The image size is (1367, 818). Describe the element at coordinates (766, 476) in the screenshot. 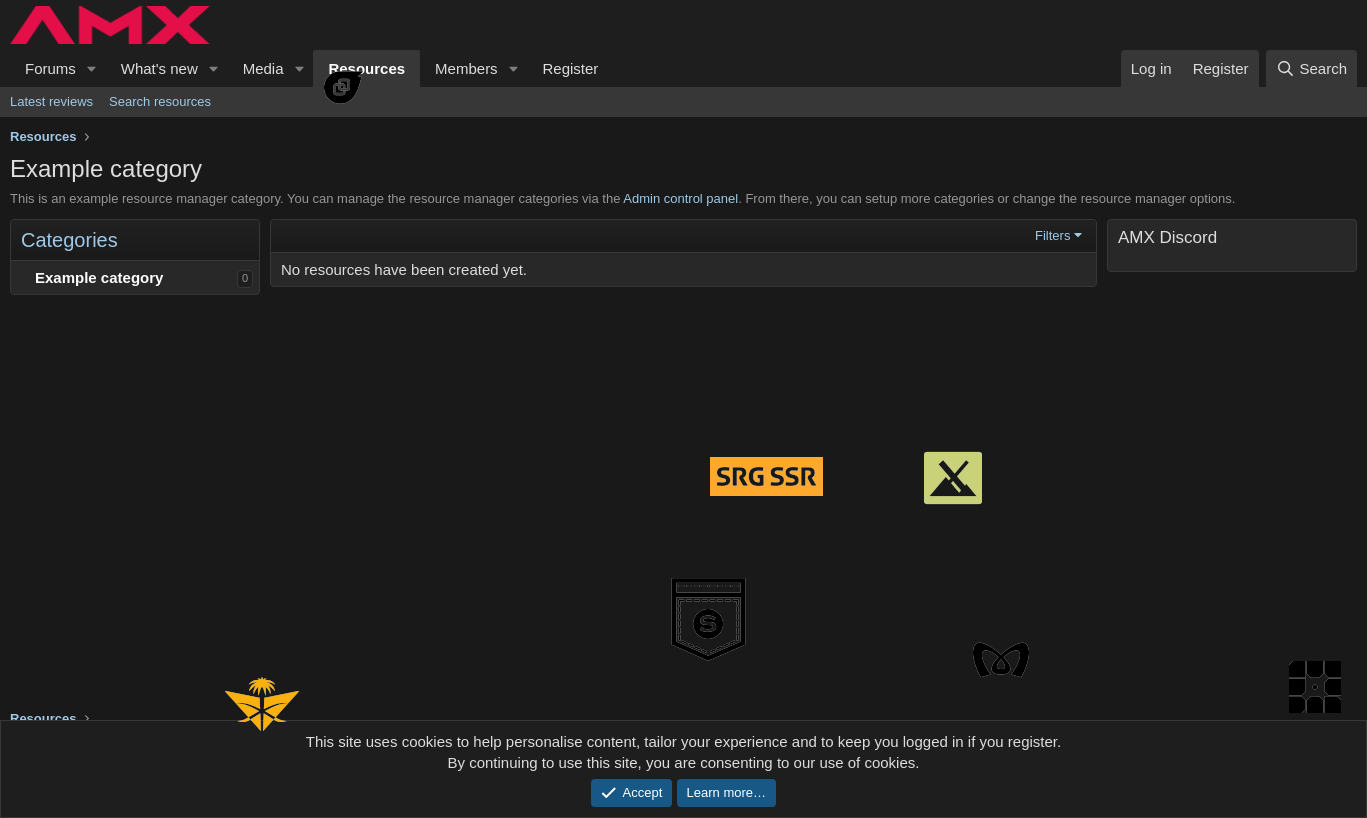

I see `SRG SSR Swiss broadcasting company logo` at that location.